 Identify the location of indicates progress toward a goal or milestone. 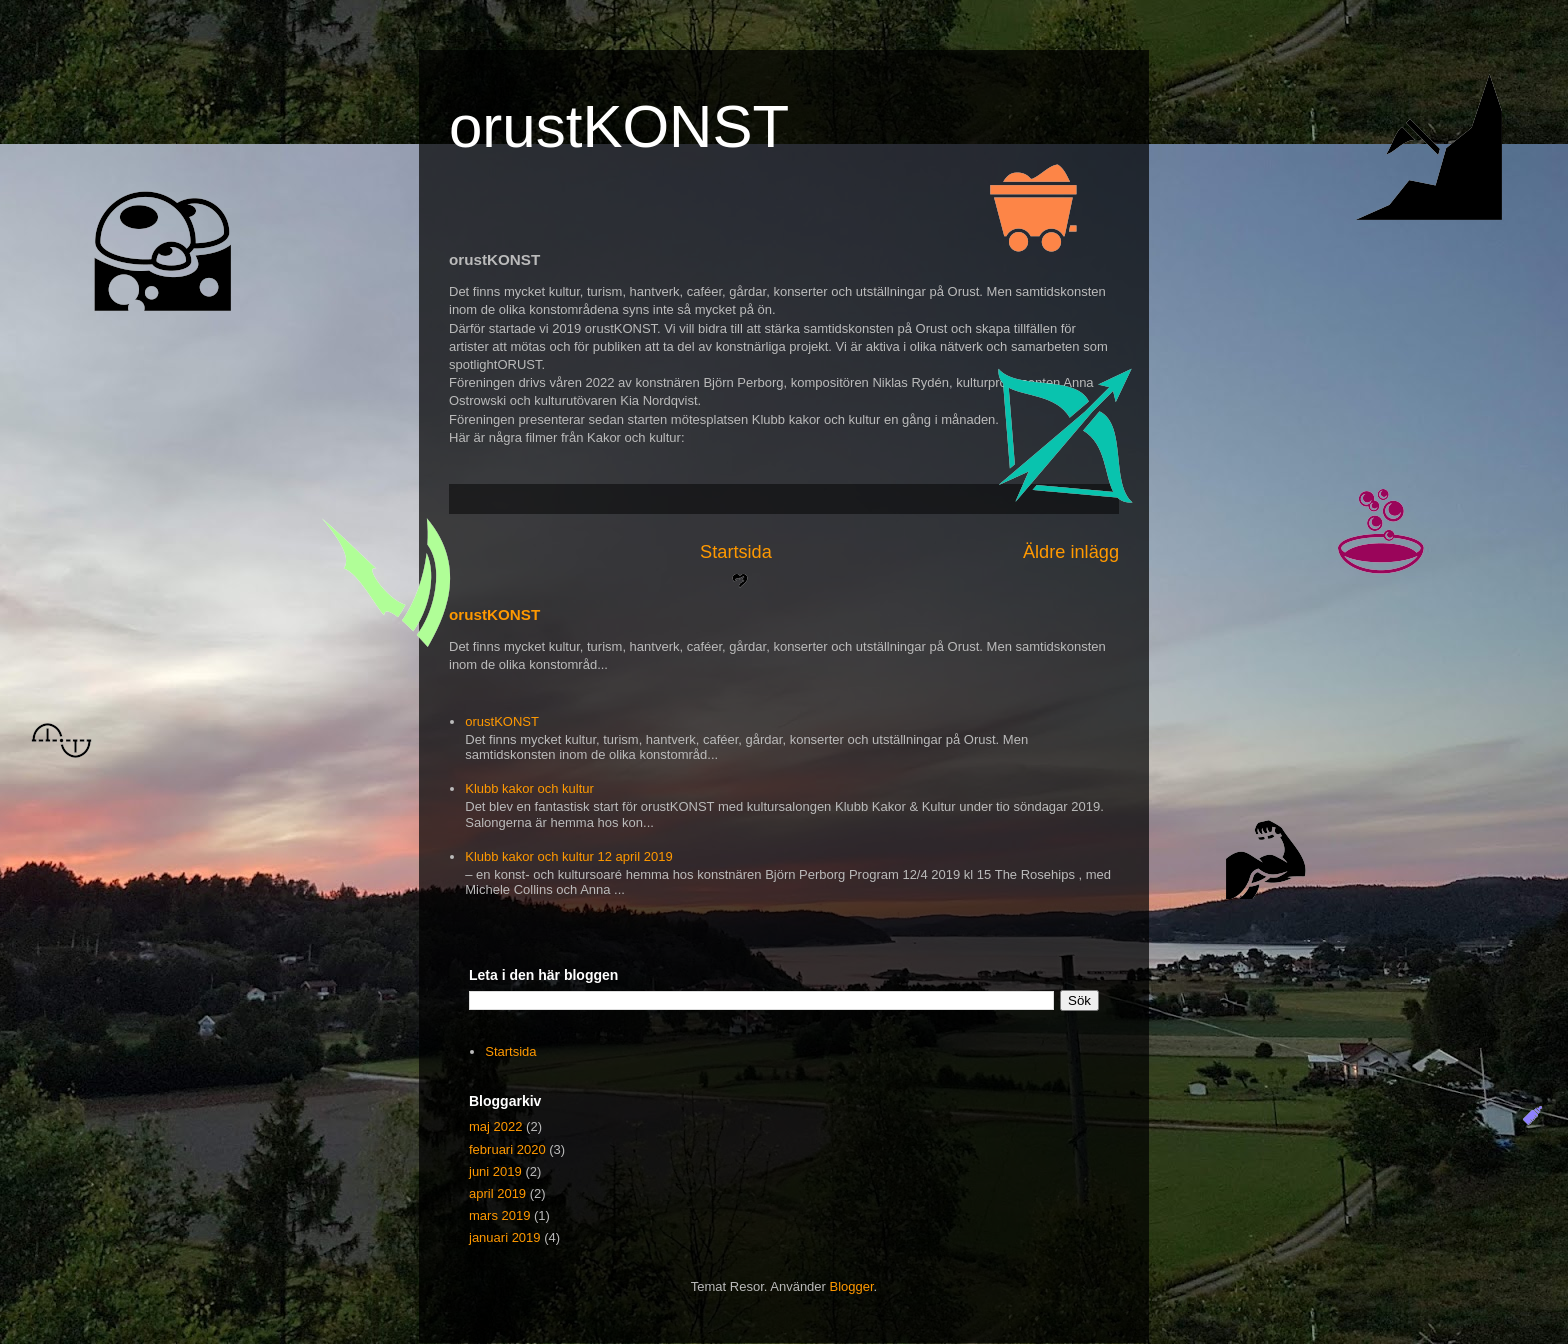
(1426, 144).